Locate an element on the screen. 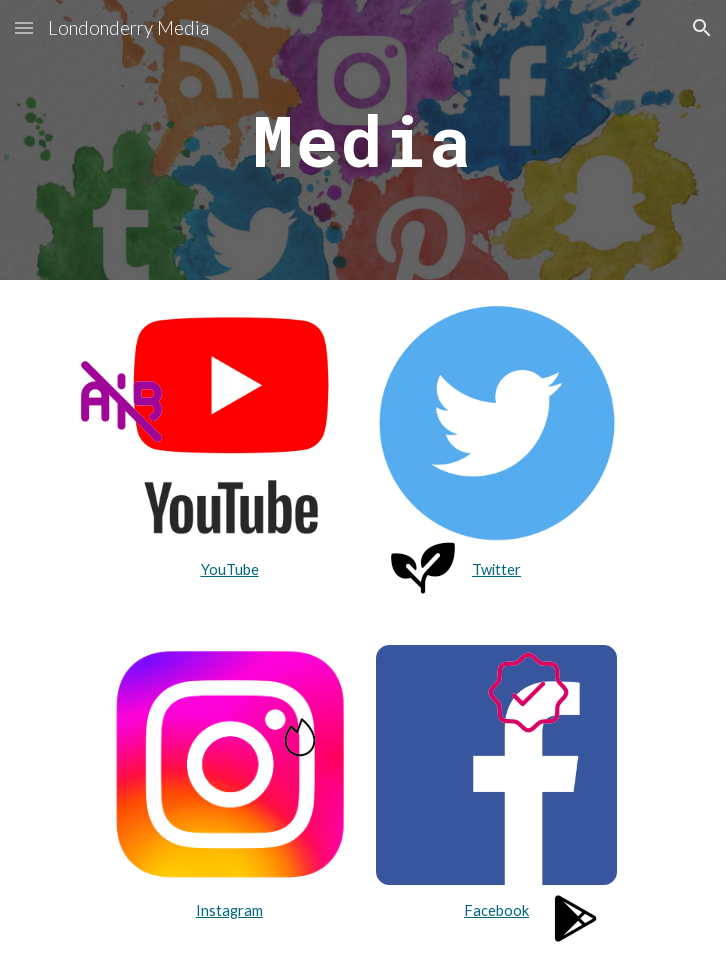  disable a/b testing mode is located at coordinates (121, 401).